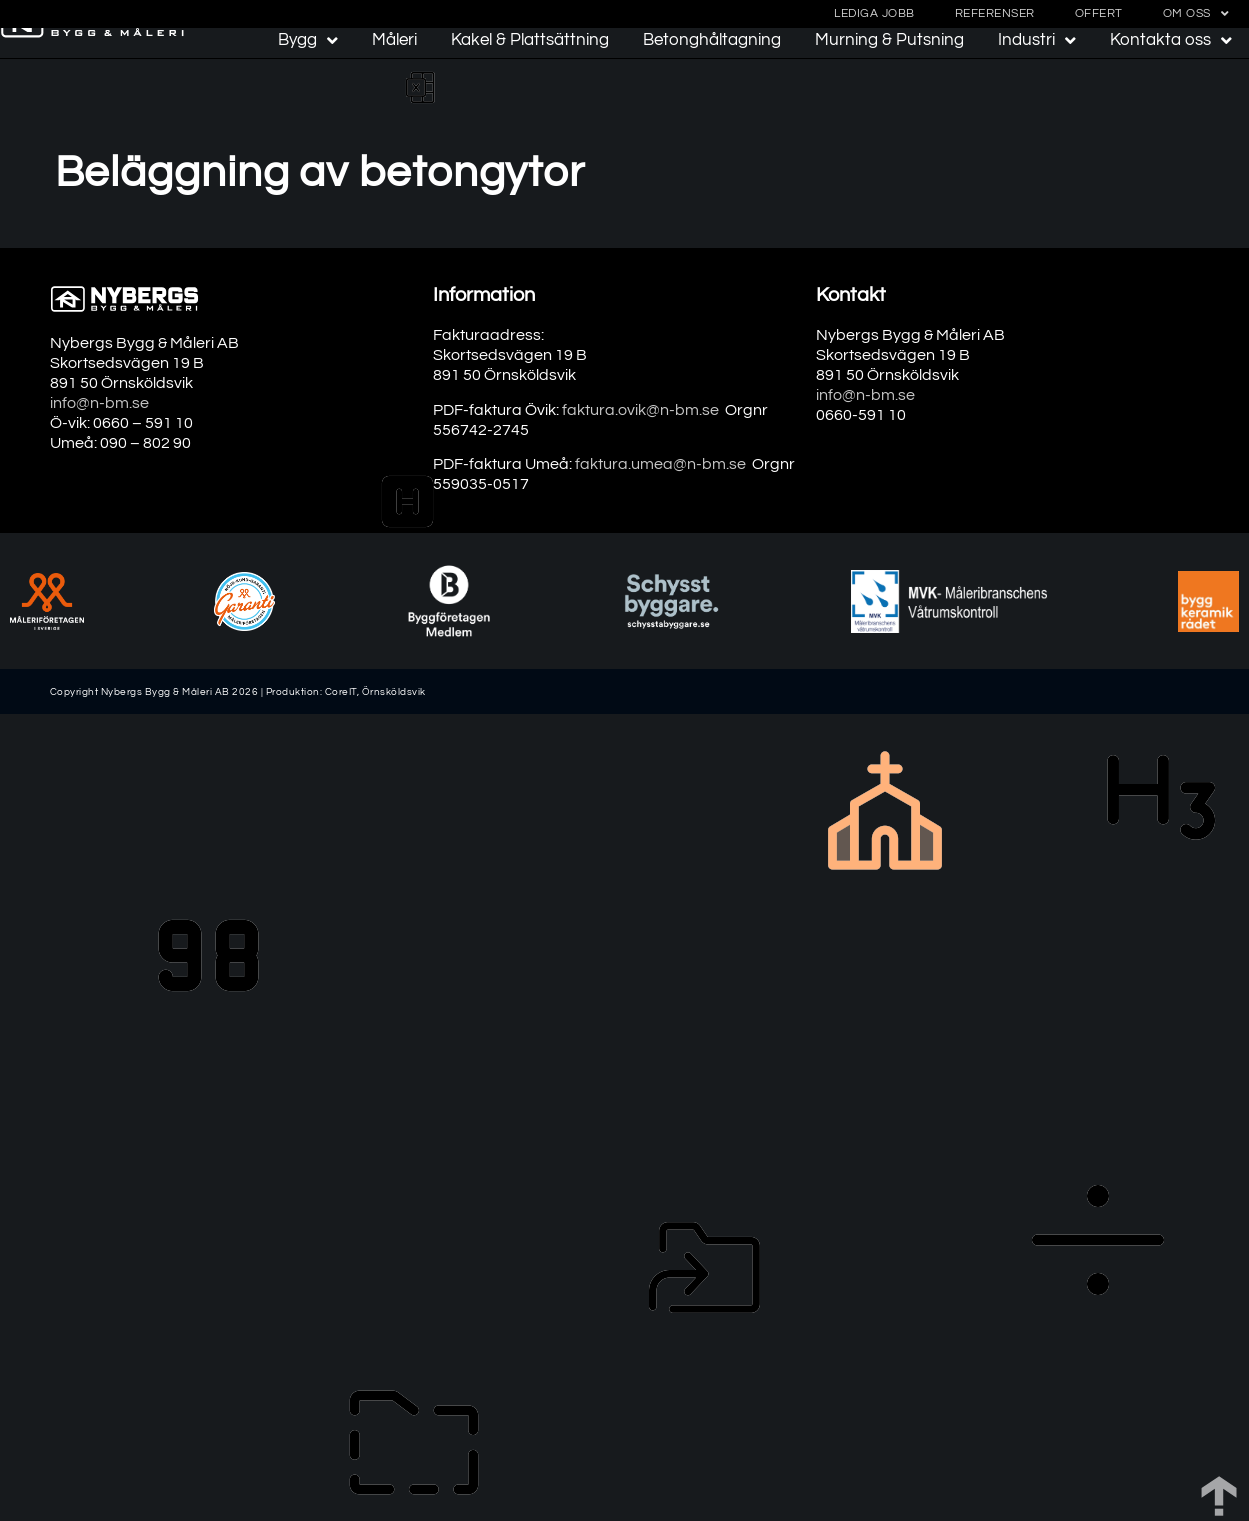  I want to click on create a new folder, so click(414, 1440).